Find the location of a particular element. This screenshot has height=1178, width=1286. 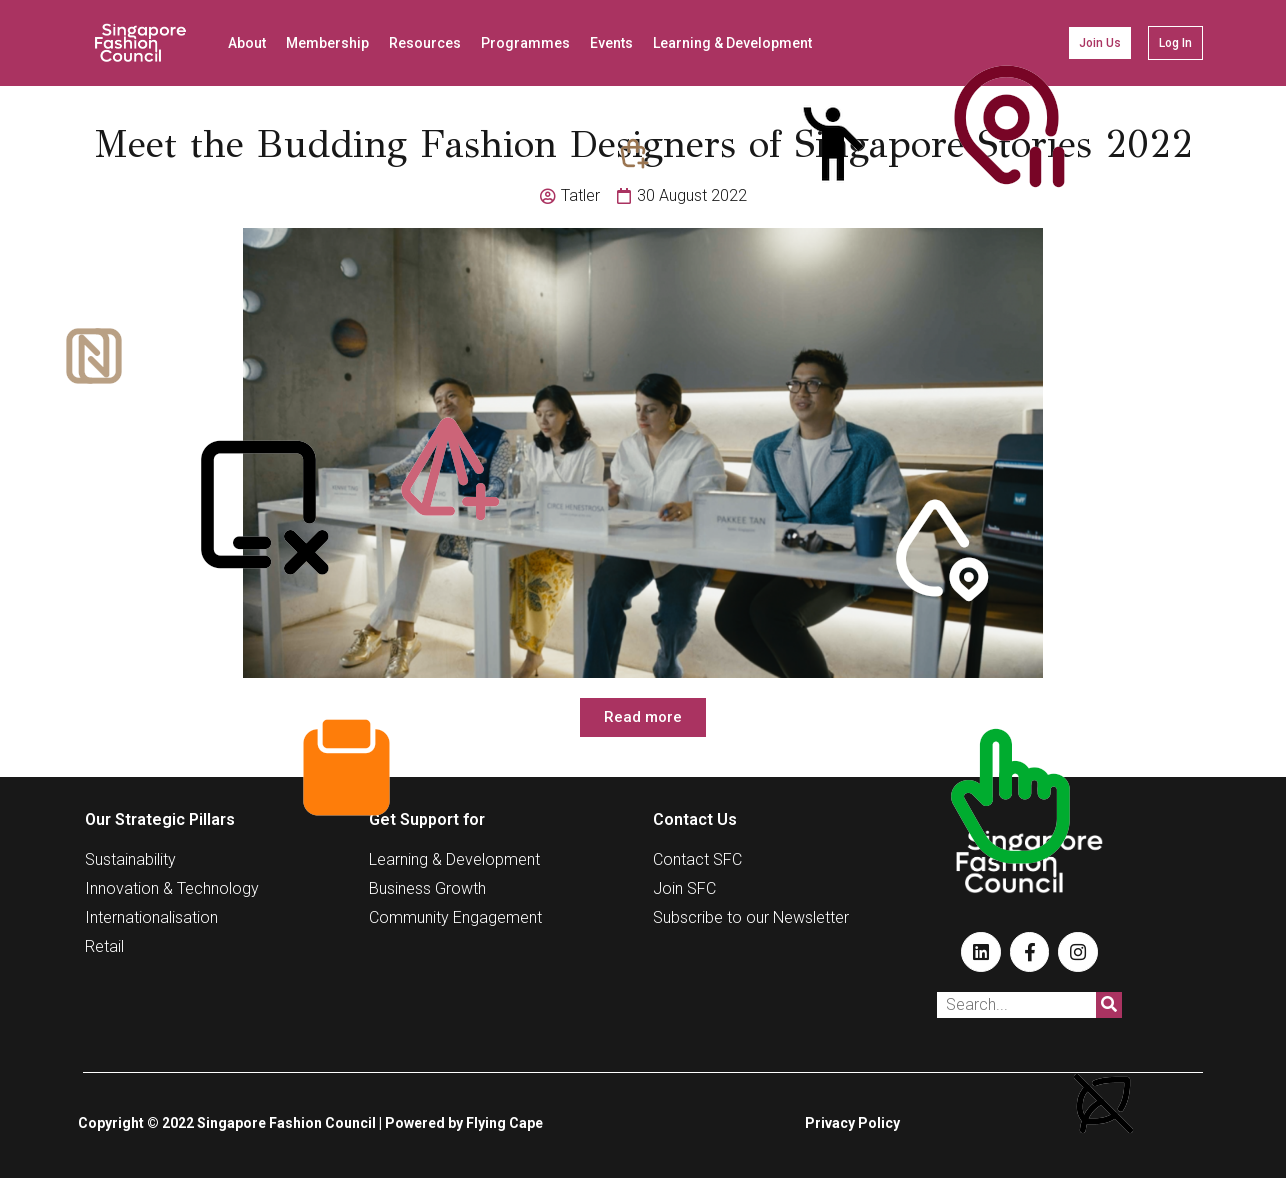

disable eco mode or power saving is located at coordinates (1103, 1103).